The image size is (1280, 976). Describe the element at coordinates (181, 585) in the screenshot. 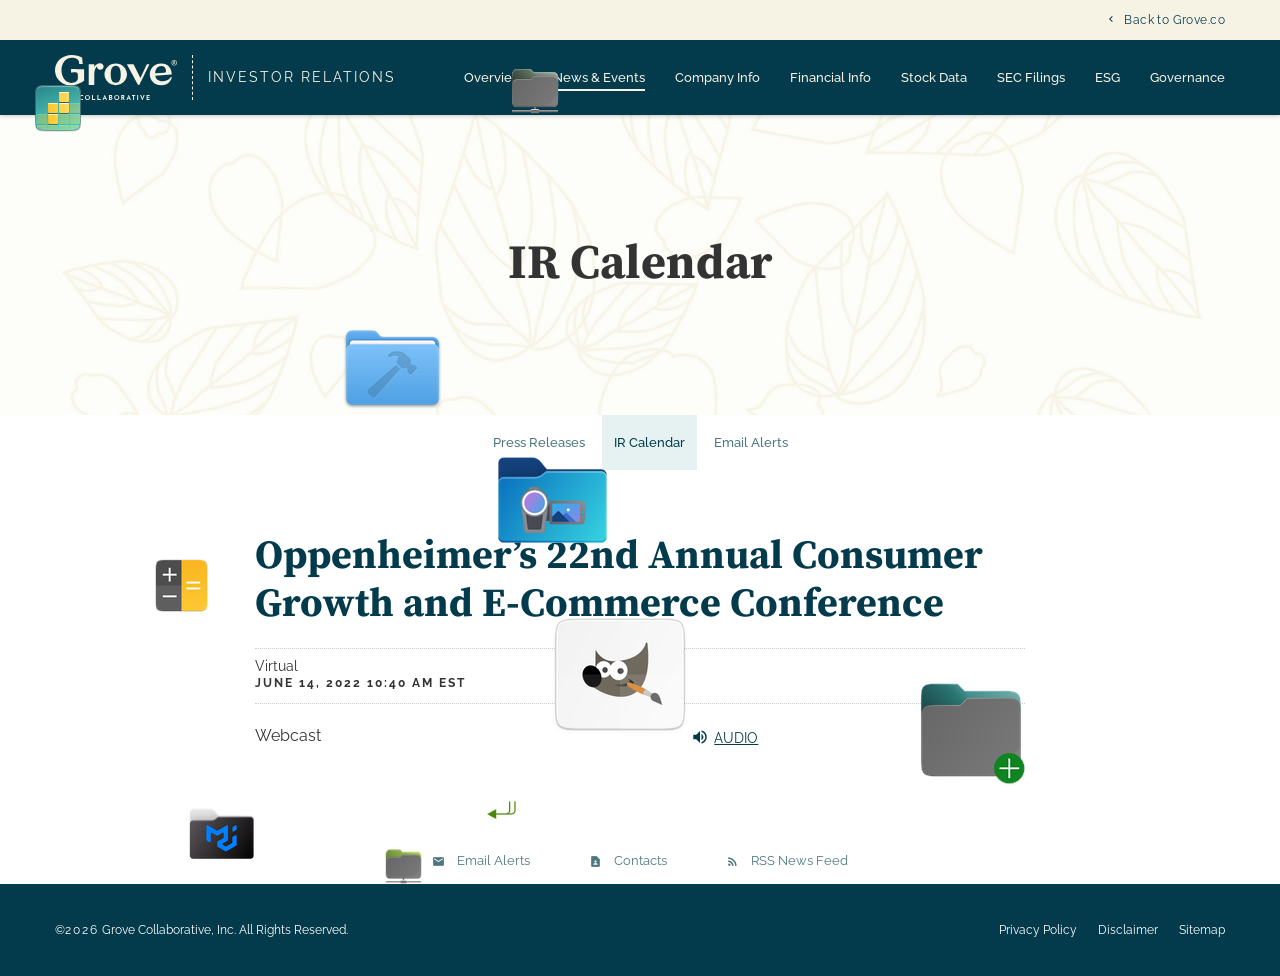

I see `open the calculator app` at that location.